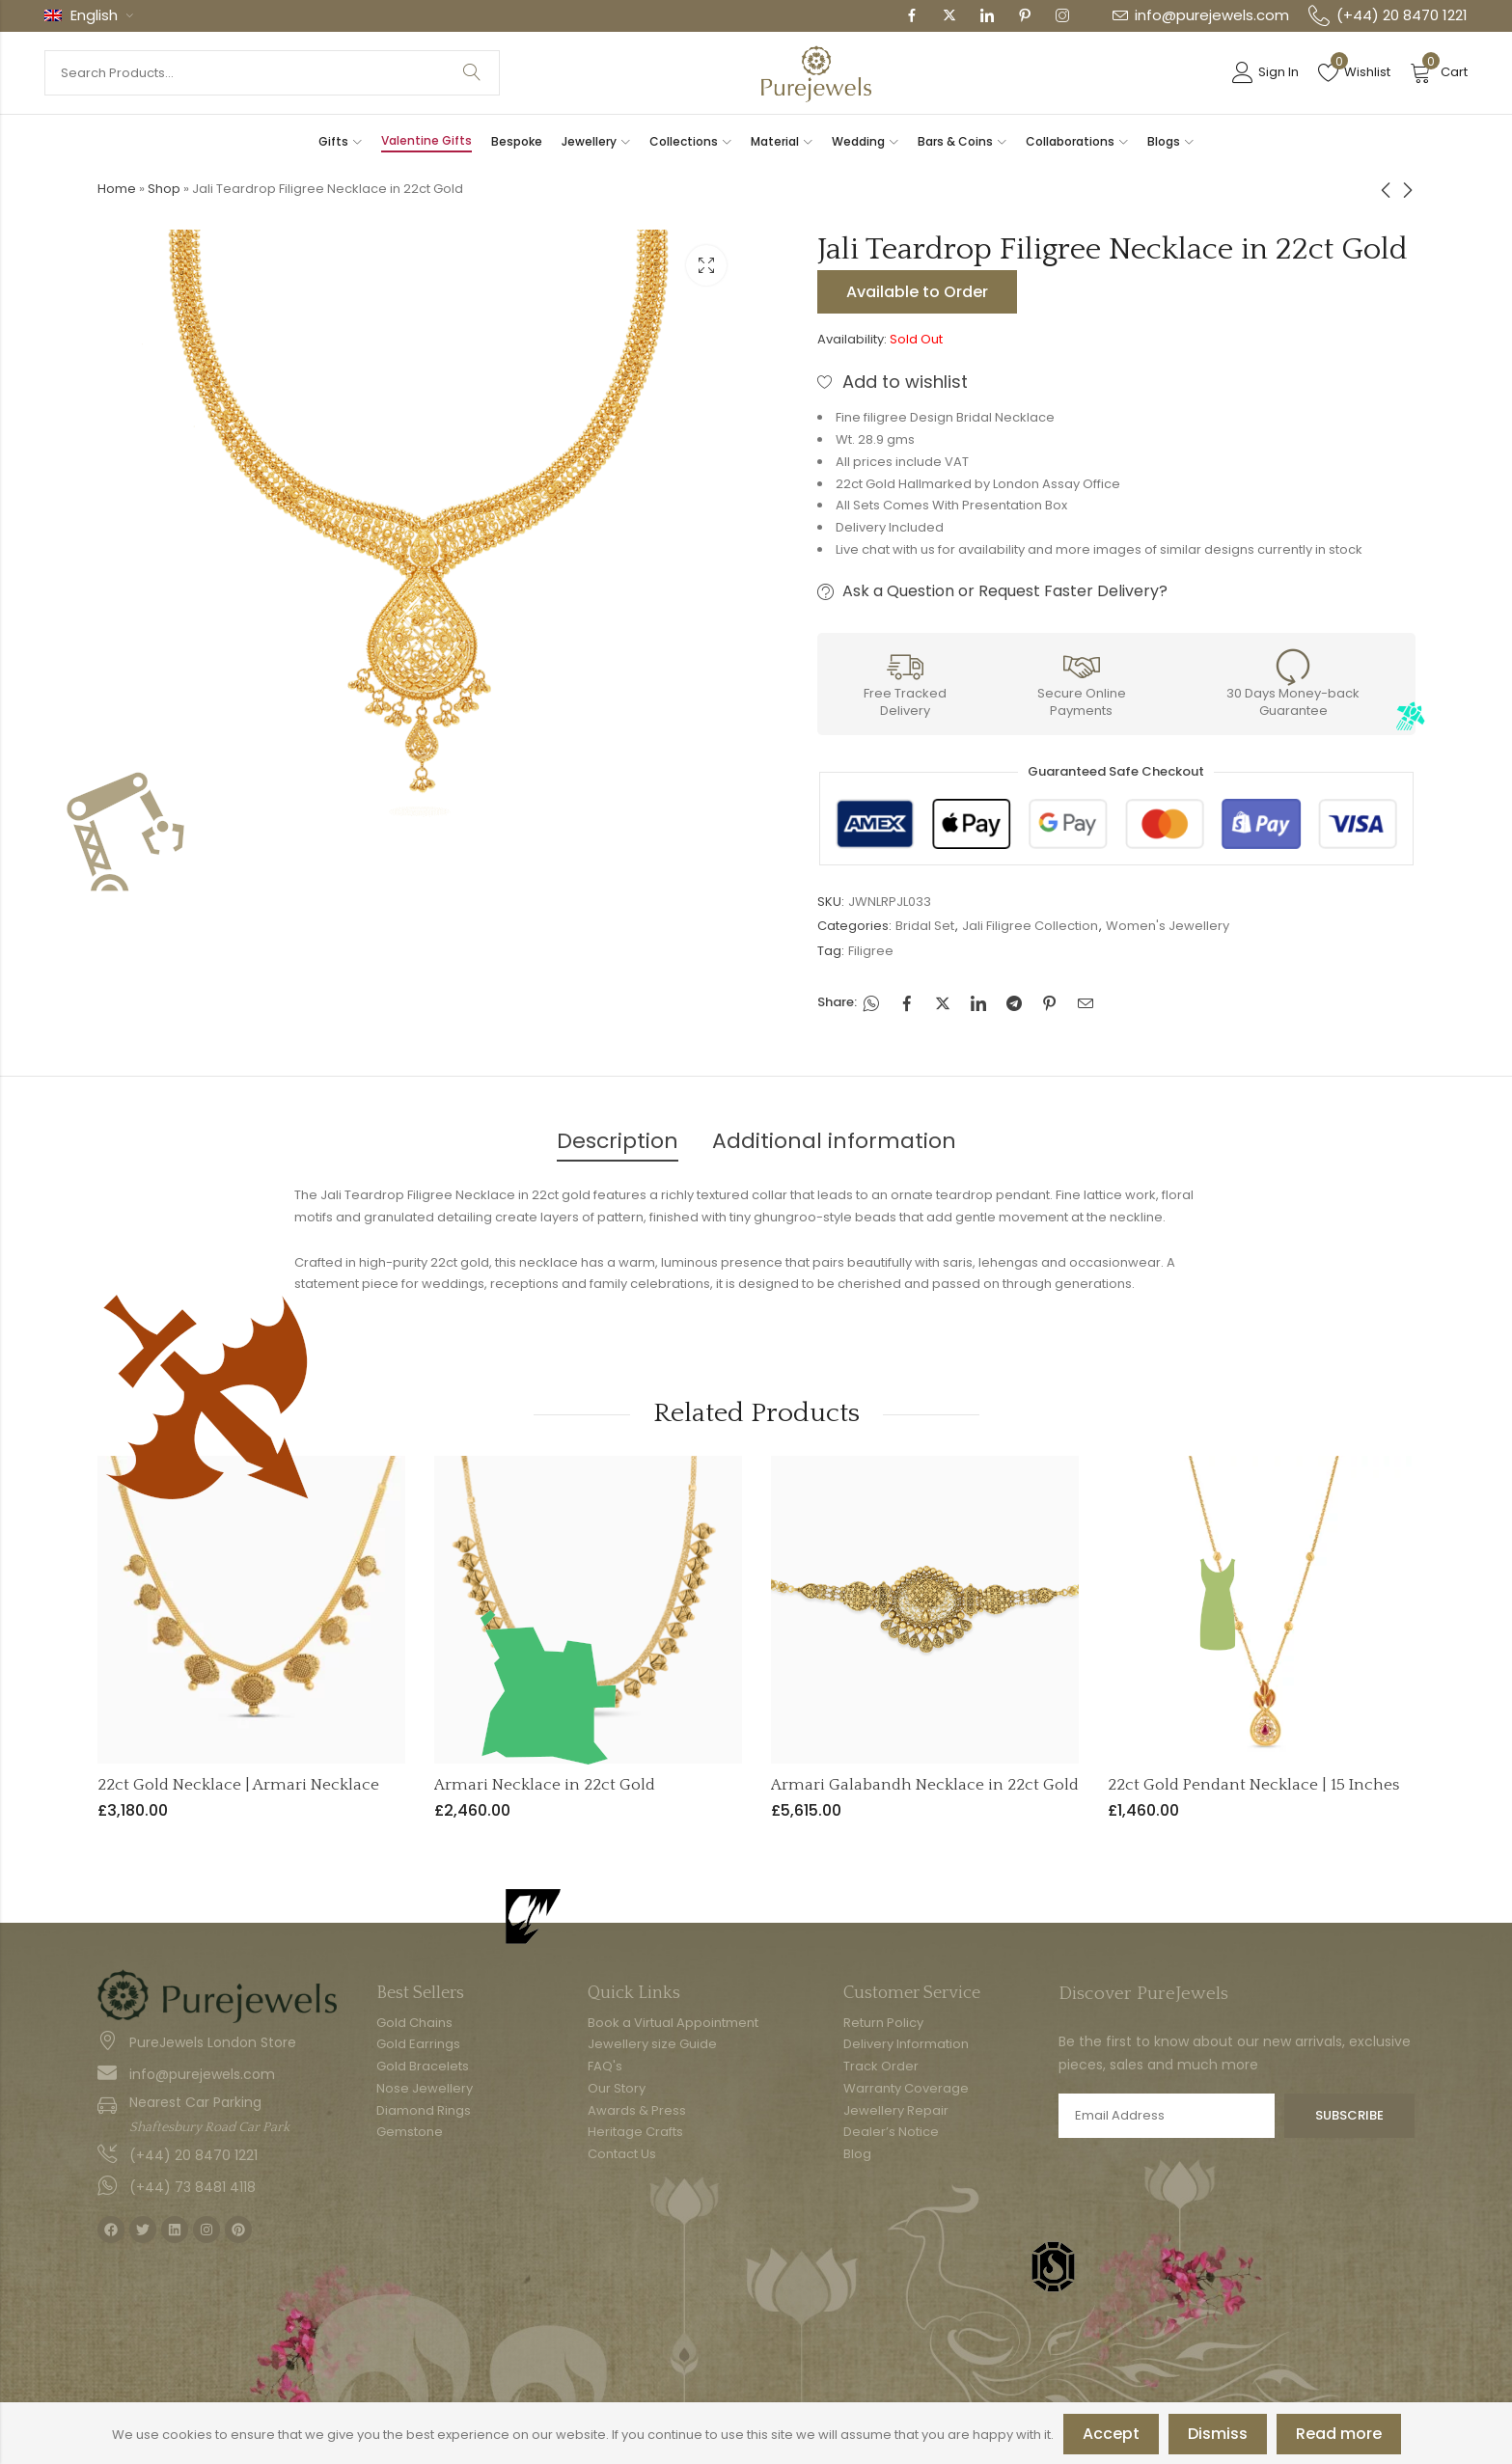 This screenshot has width=1512, height=2464. I want to click on activate jetpack or boost ability, so click(1411, 716).